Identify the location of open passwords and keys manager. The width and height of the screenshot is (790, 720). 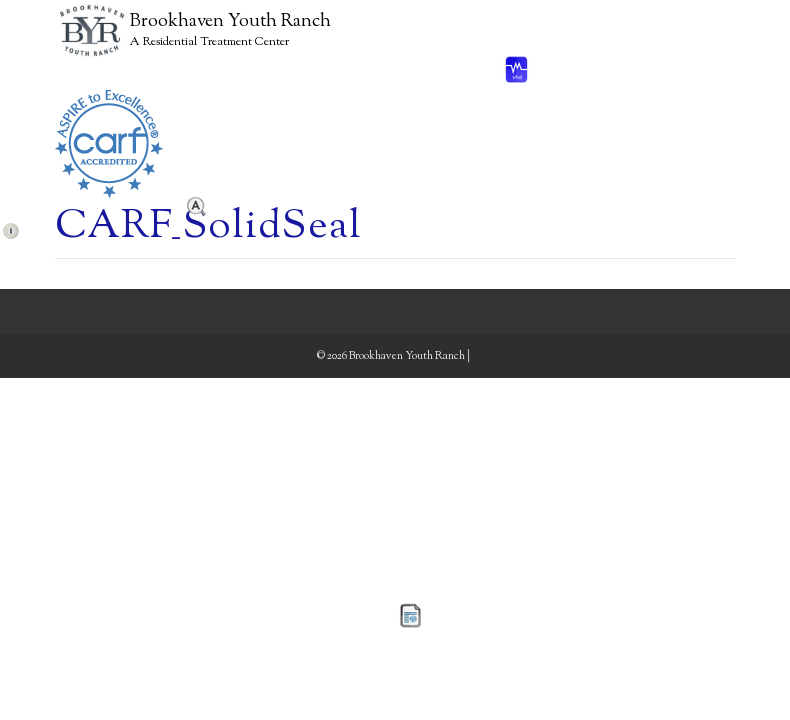
(11, 231).